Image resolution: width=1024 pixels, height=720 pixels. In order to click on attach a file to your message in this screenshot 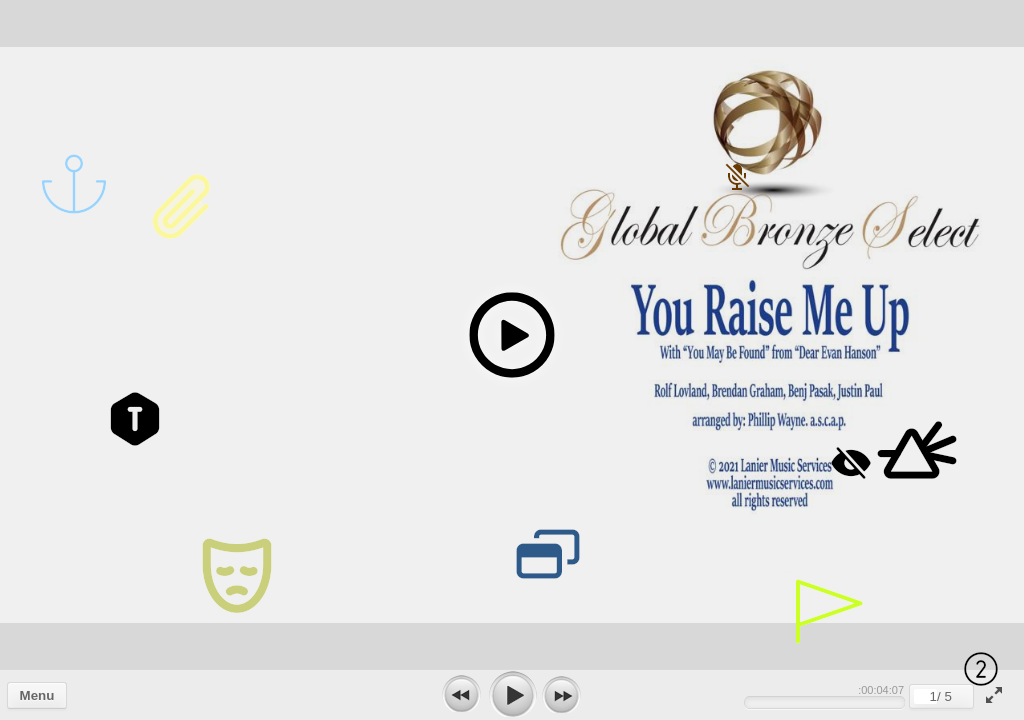, I will do `click(182, 206)`.